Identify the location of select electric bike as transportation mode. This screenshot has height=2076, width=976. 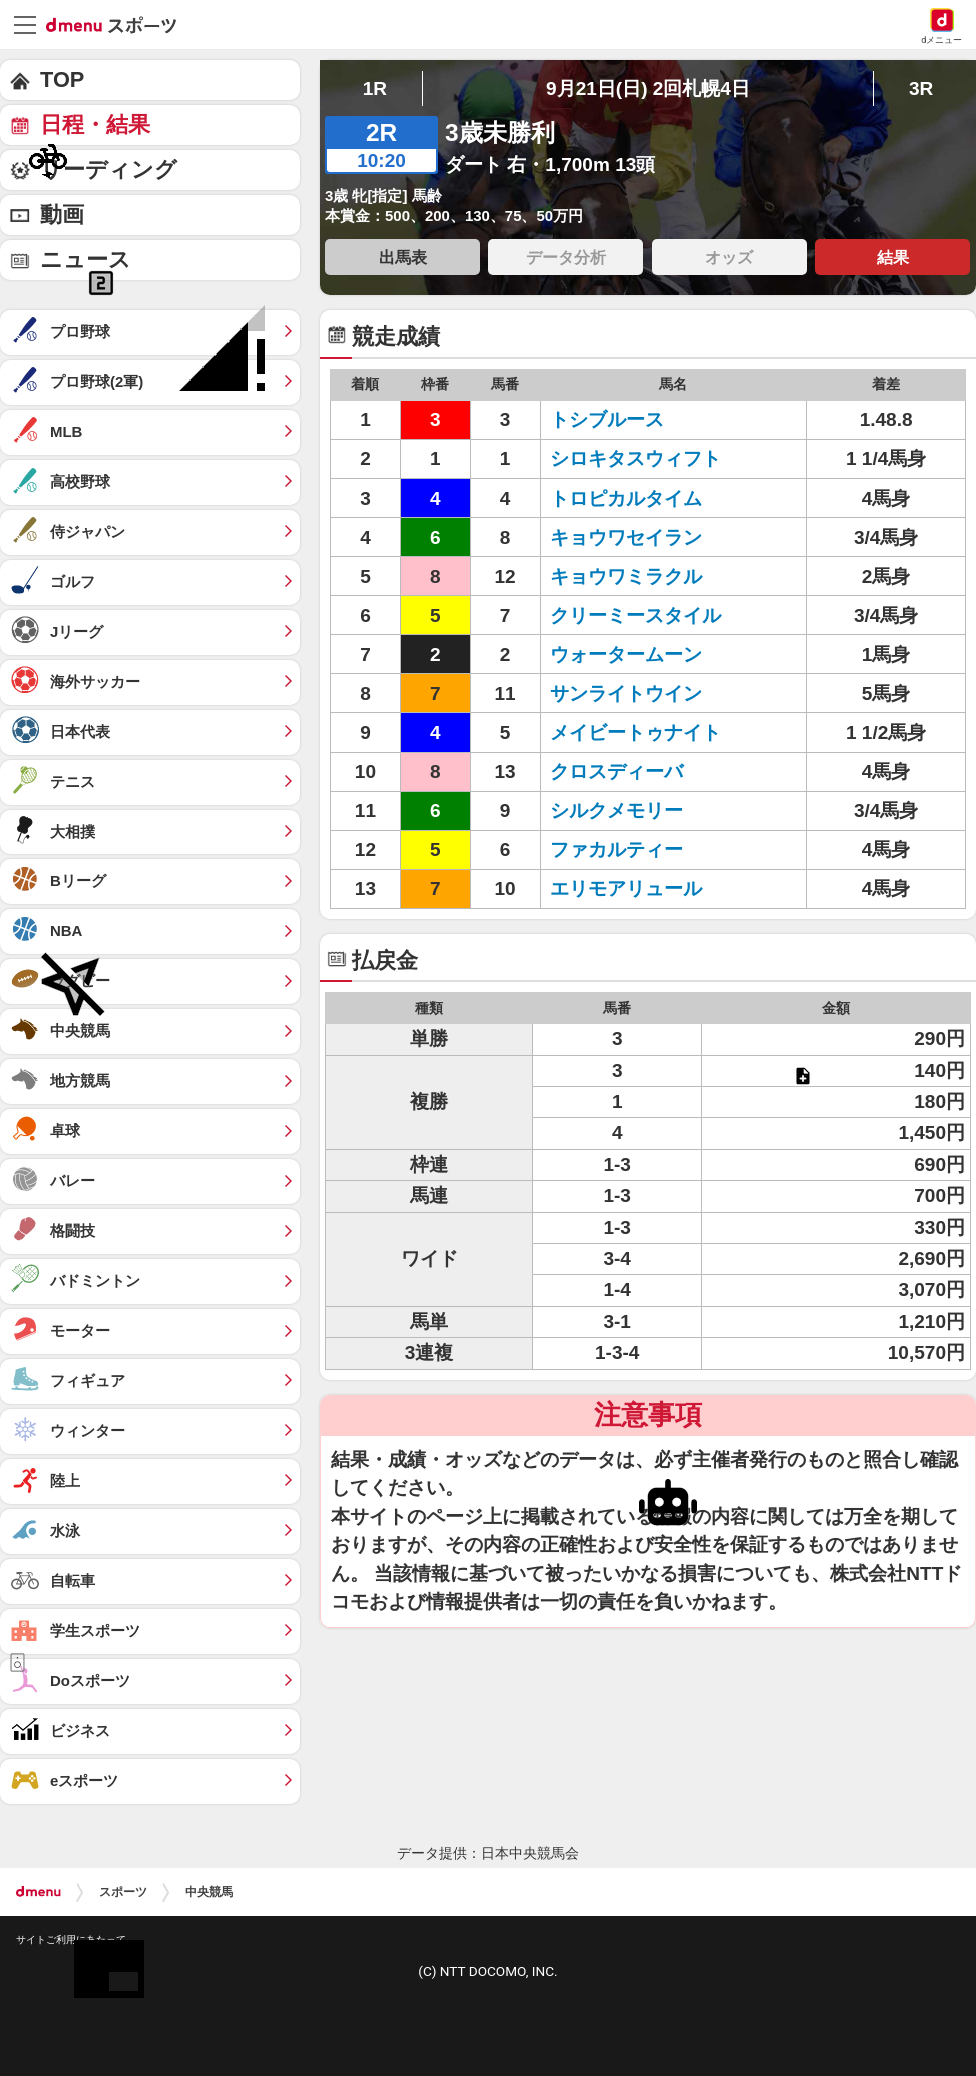
(48, 161).